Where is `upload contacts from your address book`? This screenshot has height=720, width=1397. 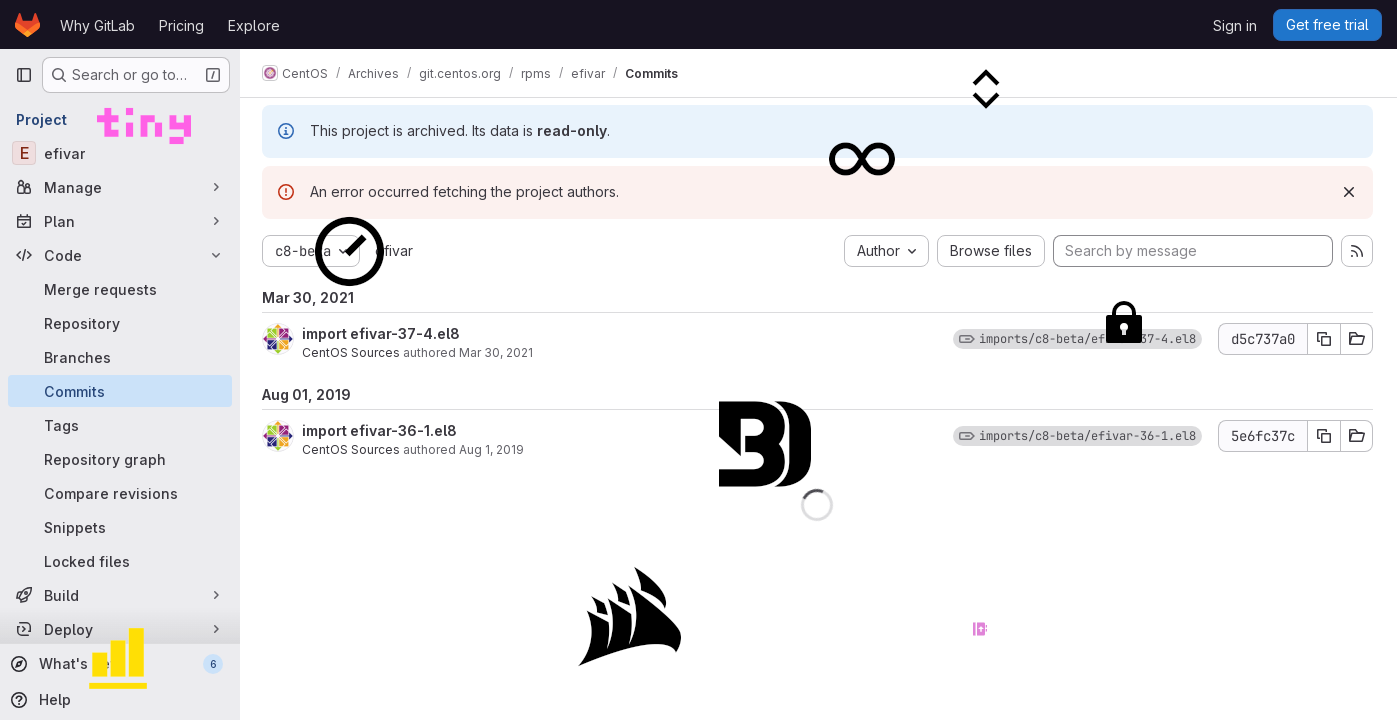 upload contacts from your address book is located at coordinates (979, 629).